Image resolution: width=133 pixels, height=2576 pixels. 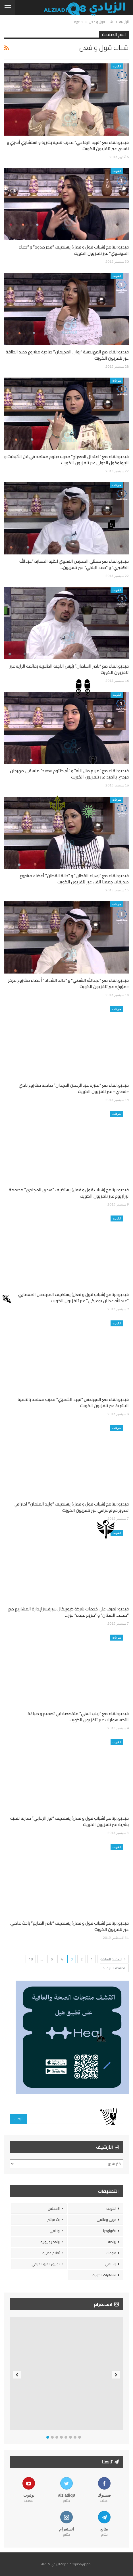 I want to click on access military barracks or troop housing, so click(x=101, y=2038).